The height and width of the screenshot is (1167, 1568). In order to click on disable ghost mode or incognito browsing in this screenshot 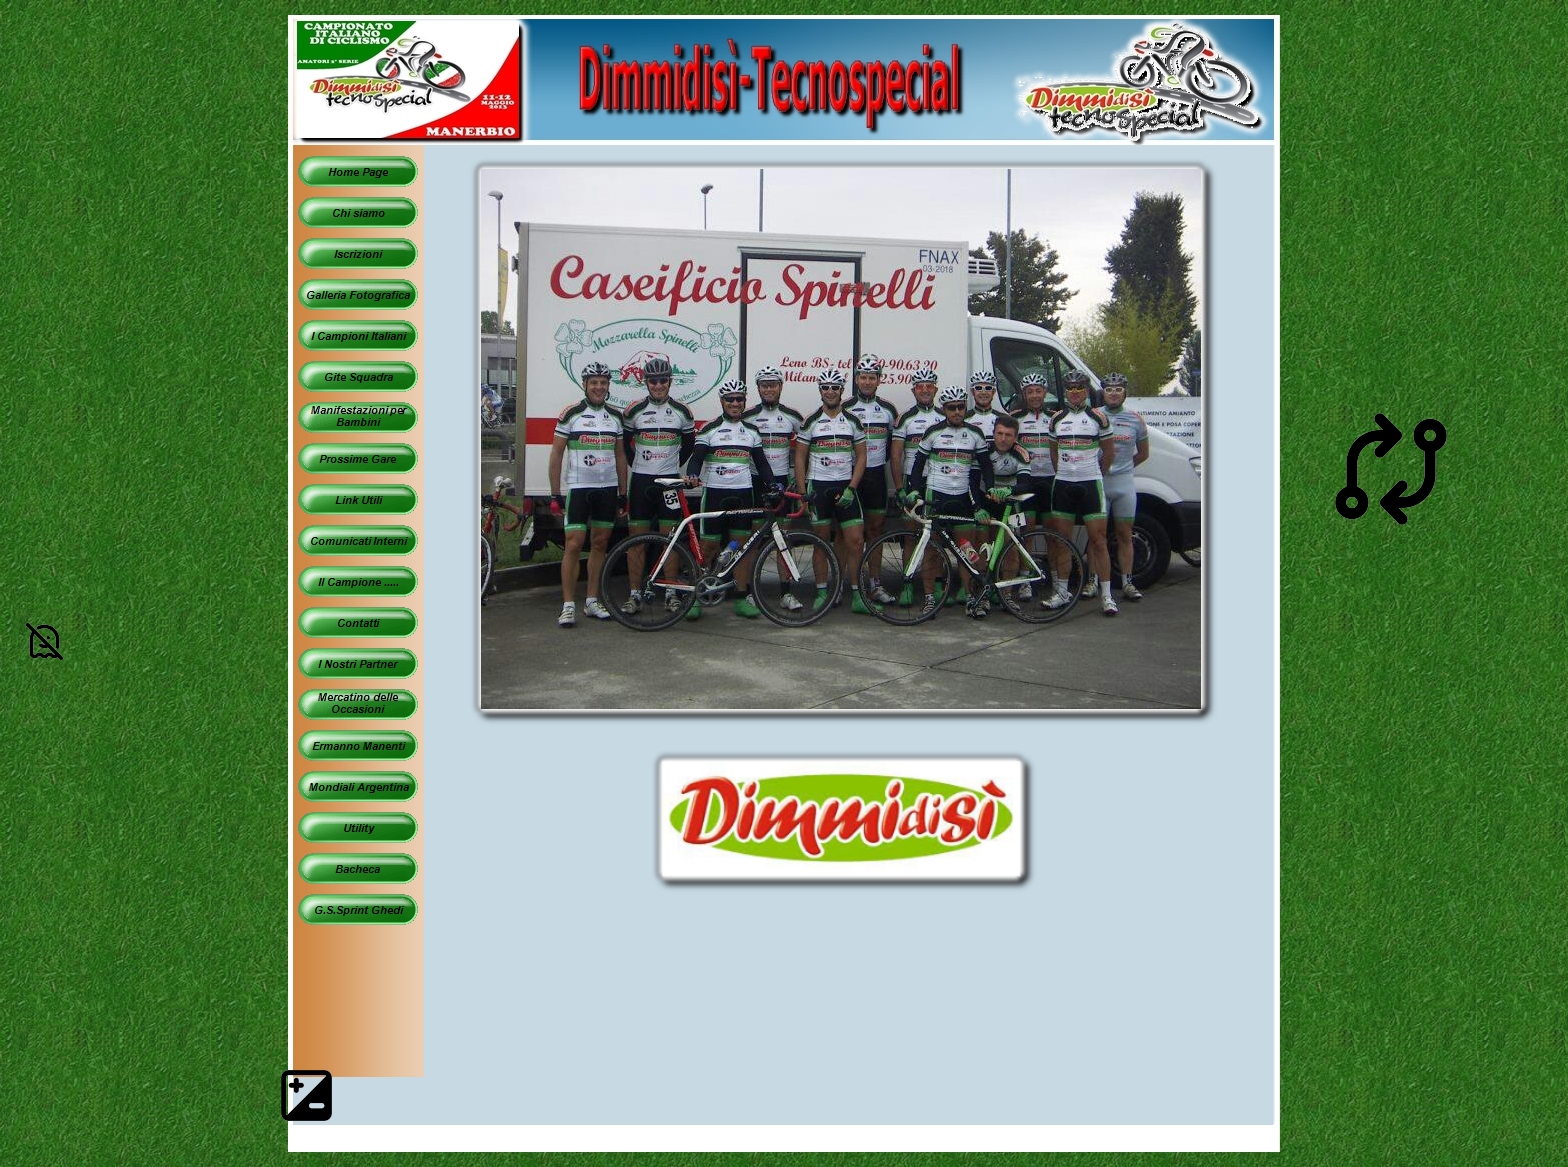, I will do `click(44, 641)`.